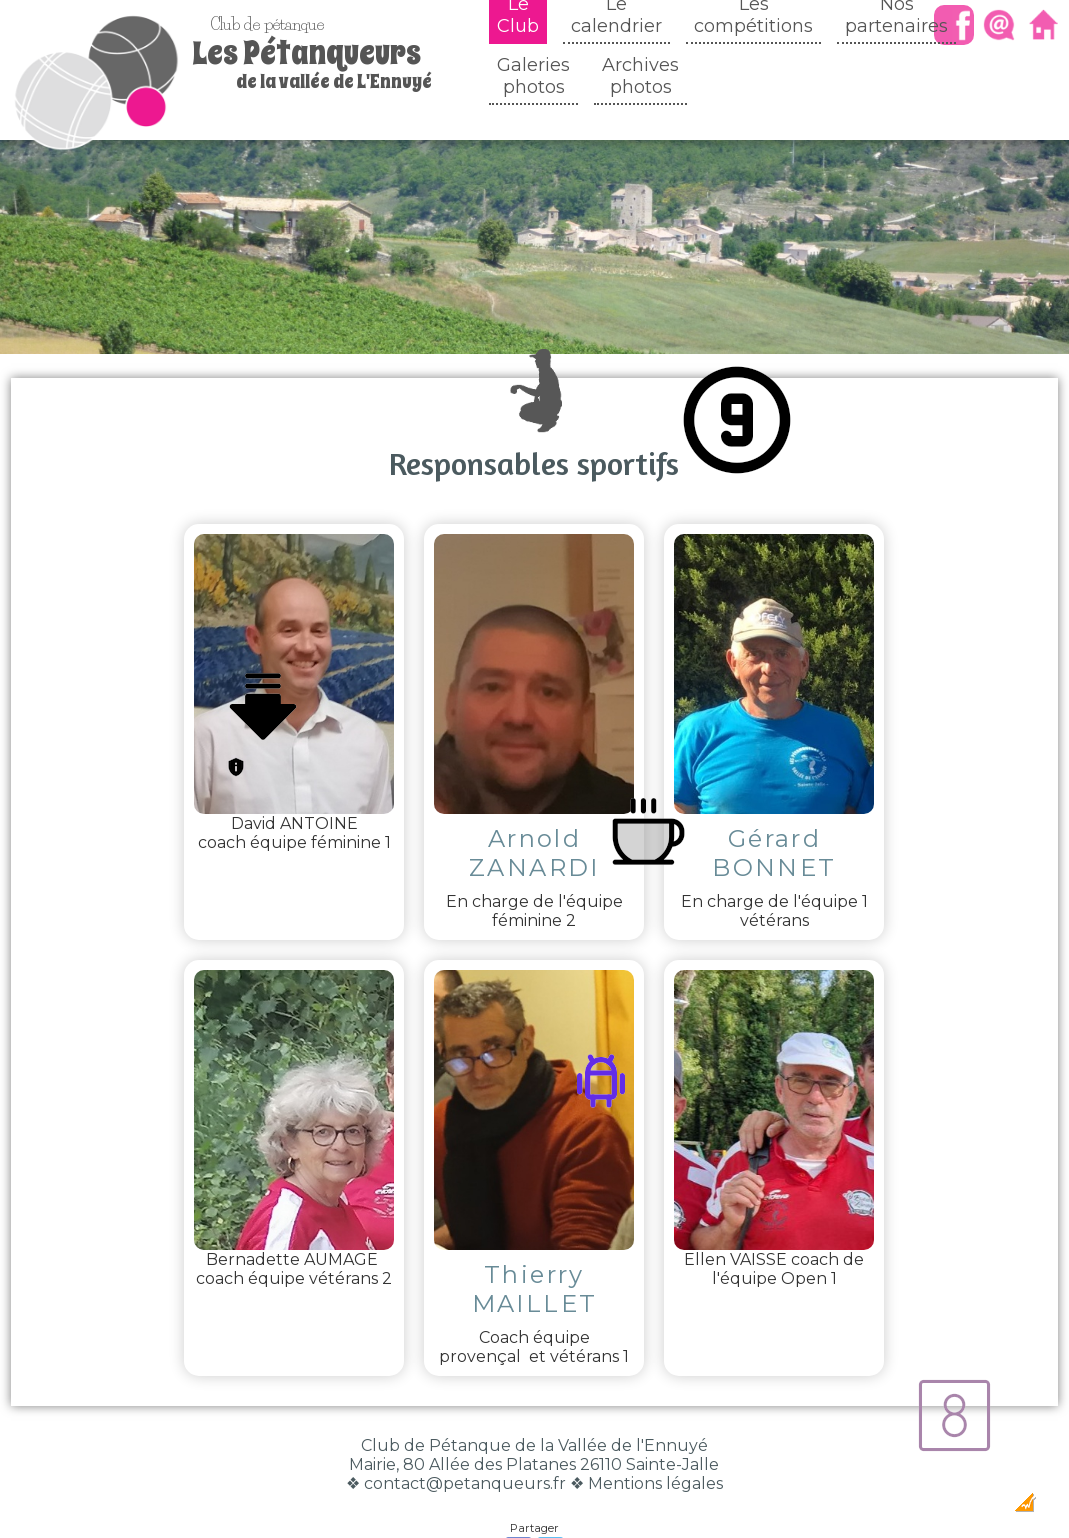 The width and height of the screenshot is (1069, 1538). Describe the element at coordinates (263, 704) in the screenshot. I see `download file or content` at that location.